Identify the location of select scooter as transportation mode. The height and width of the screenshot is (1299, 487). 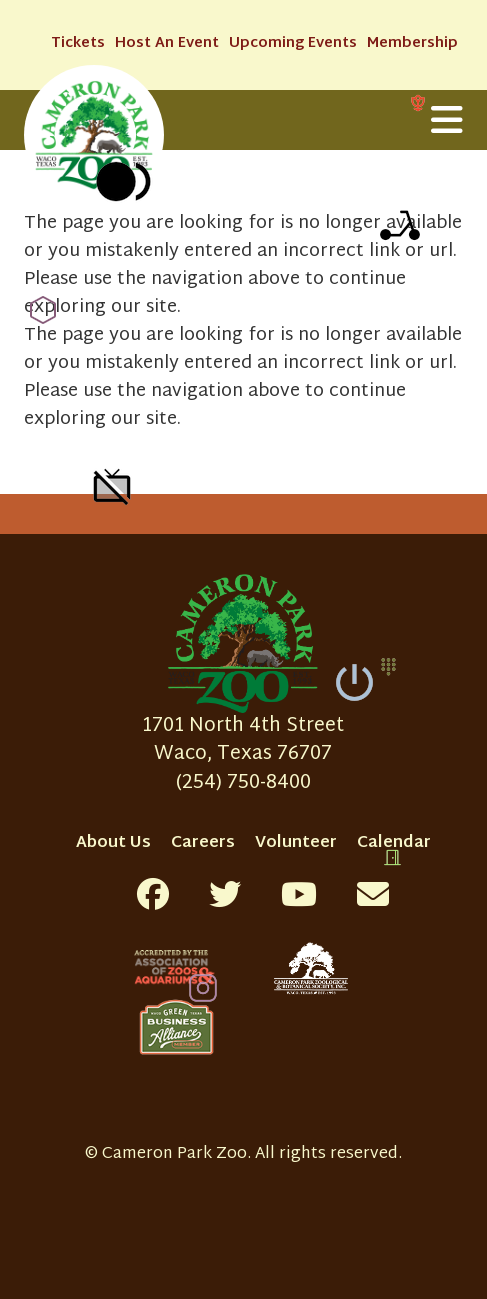
(400, 227).